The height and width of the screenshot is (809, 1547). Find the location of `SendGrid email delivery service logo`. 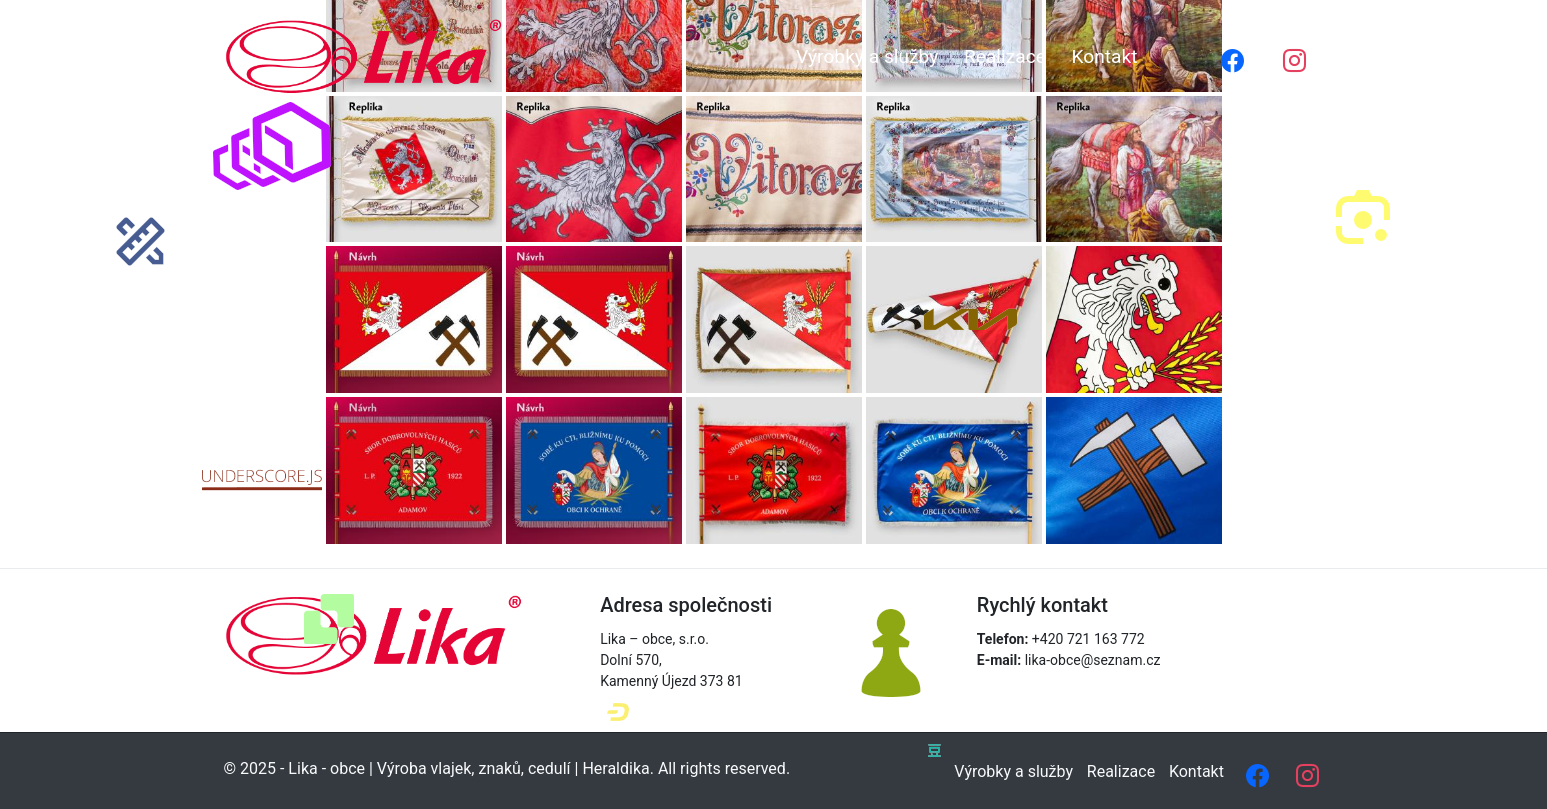

SendGrid email delivery service logo is located at coordinates (329, 619).